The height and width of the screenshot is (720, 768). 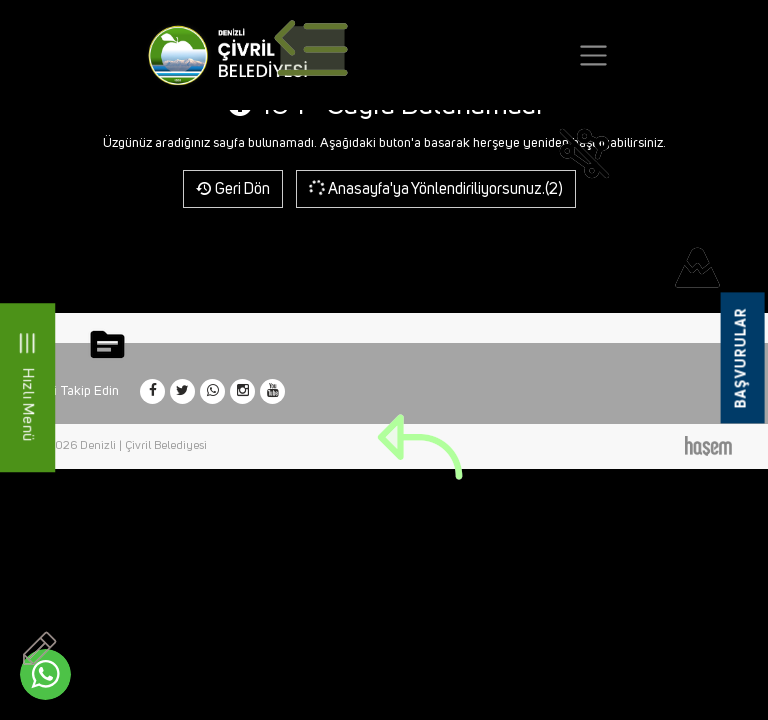 What do you see at coordinates (312, 49) in the screenshot?
I see `decrease text indentation` at bounding box center [312, 49].